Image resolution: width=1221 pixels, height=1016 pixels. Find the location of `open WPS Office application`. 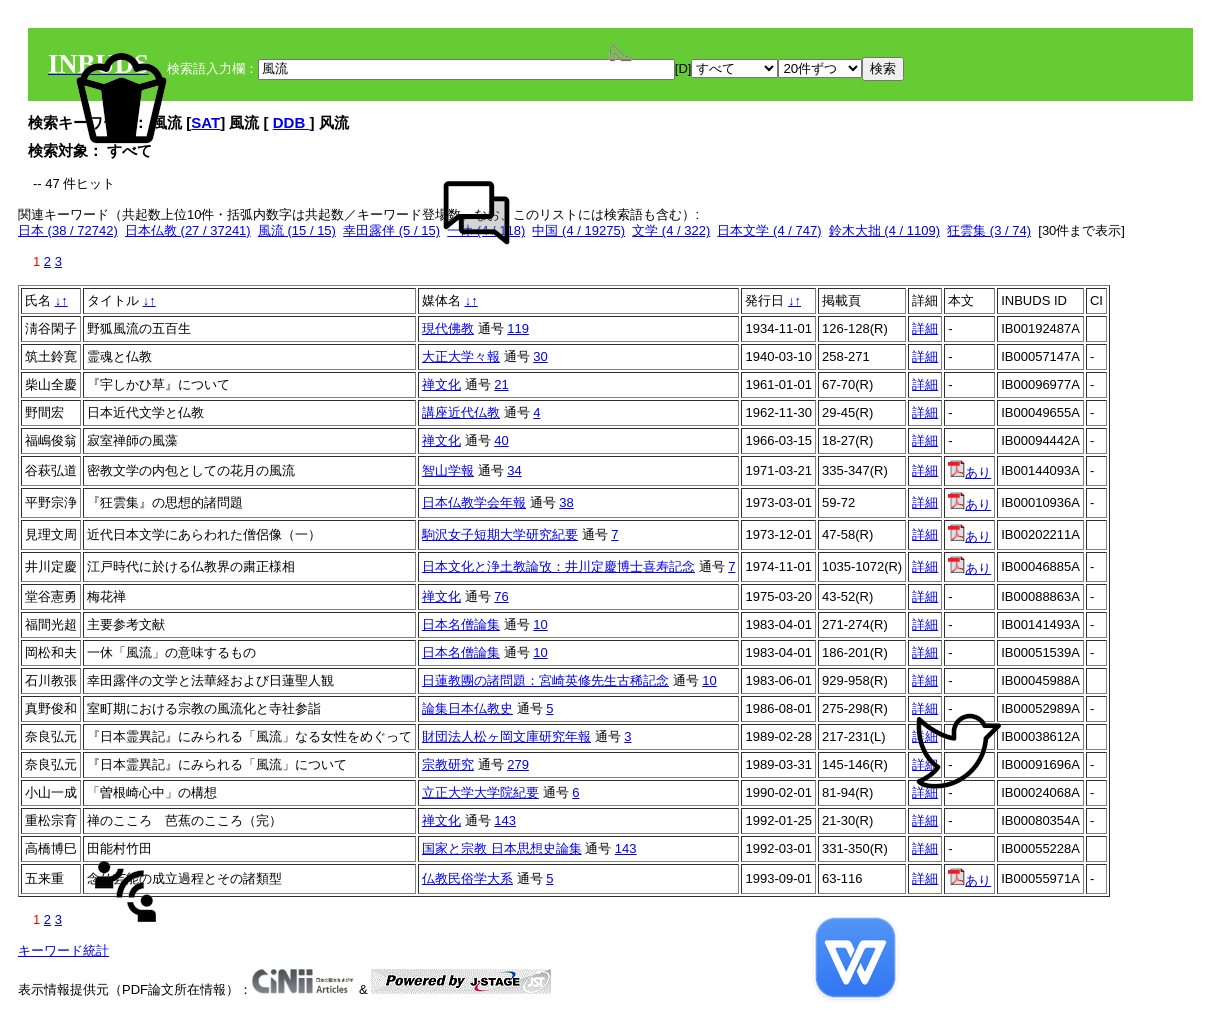

open WPS Office application is located at coordinates (855, 957).